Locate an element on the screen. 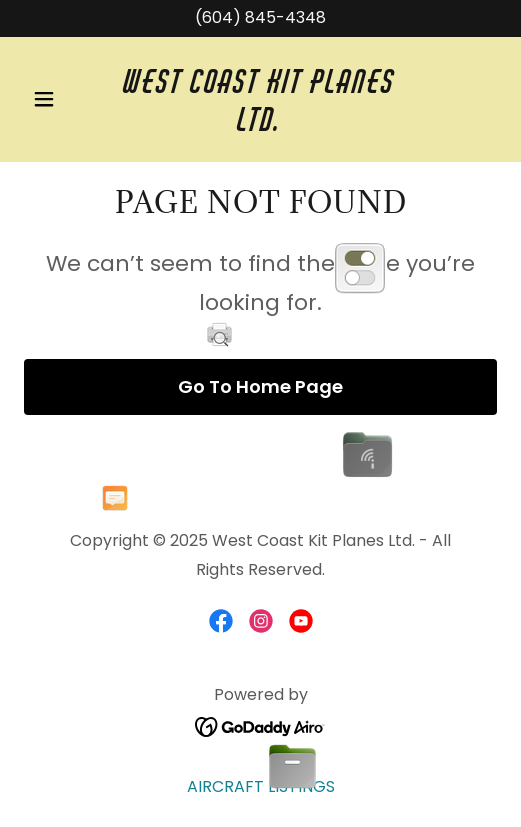 Image resolution: width=521 pixels, height=827 pixels. open the file manager application is located at coordinates (292, 766).